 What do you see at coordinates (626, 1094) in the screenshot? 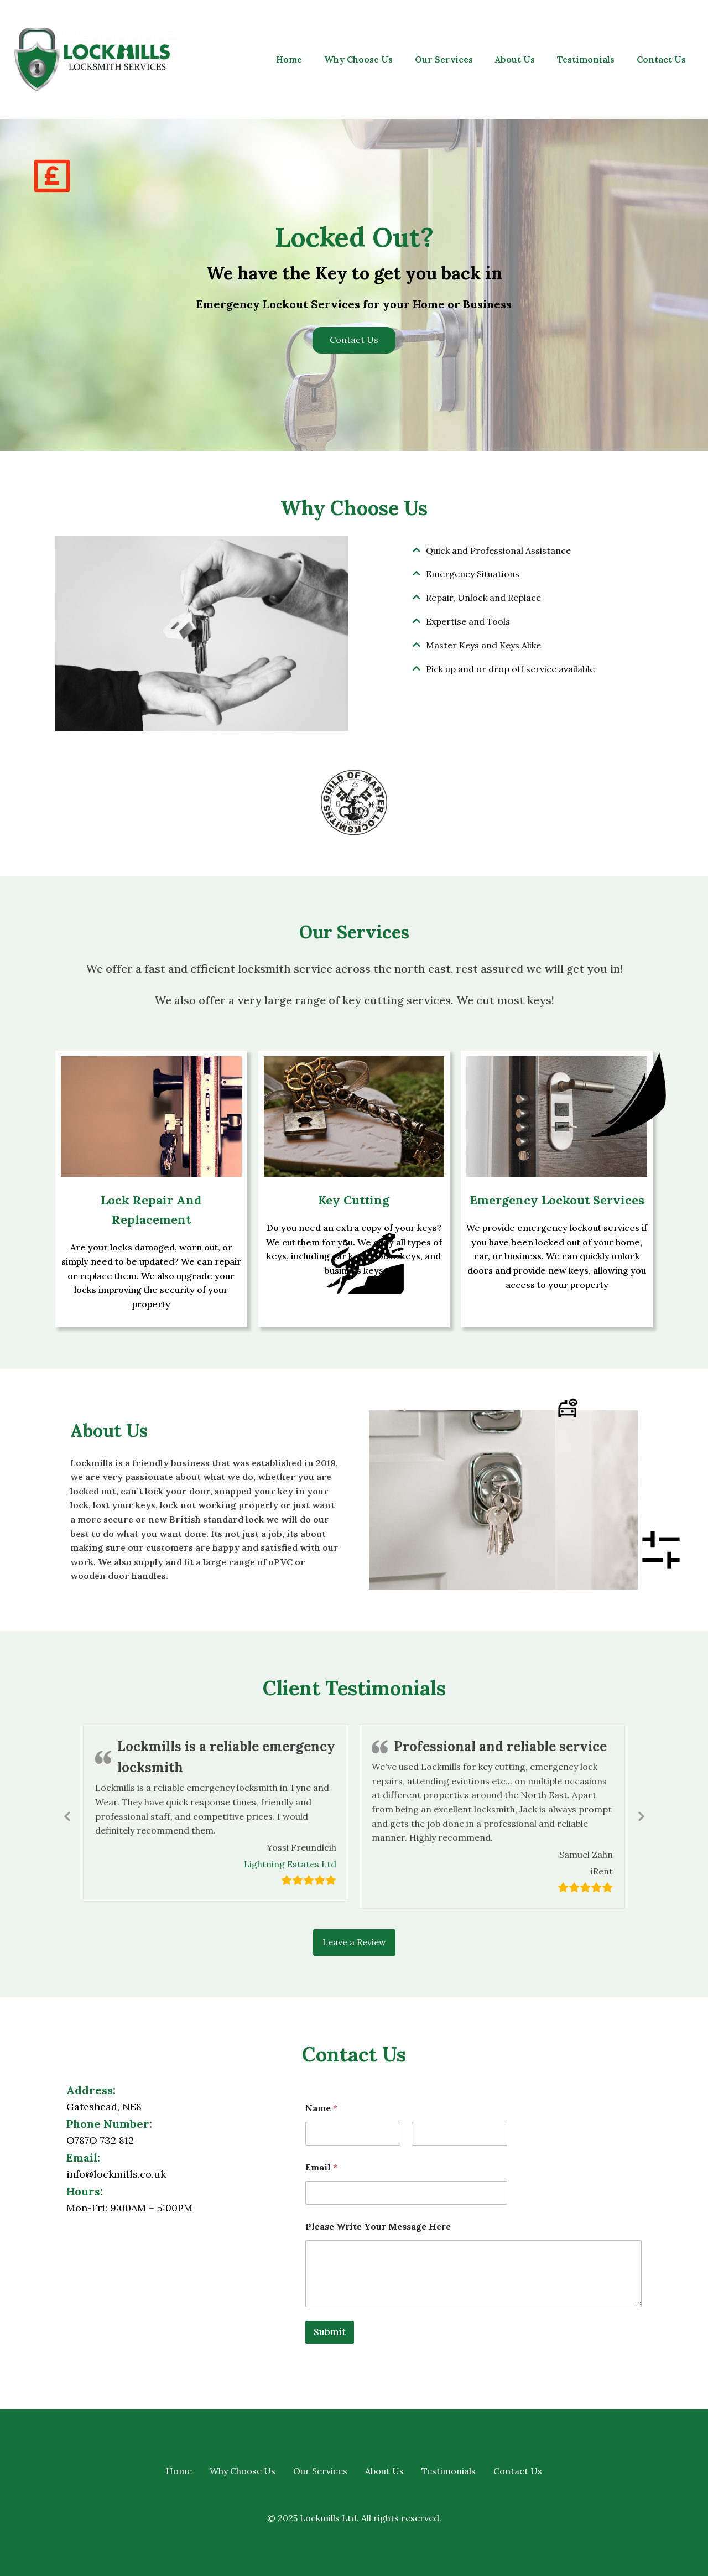
I see `spinnaker continuous delivery platform logo` at bounding box center [626, 1094].